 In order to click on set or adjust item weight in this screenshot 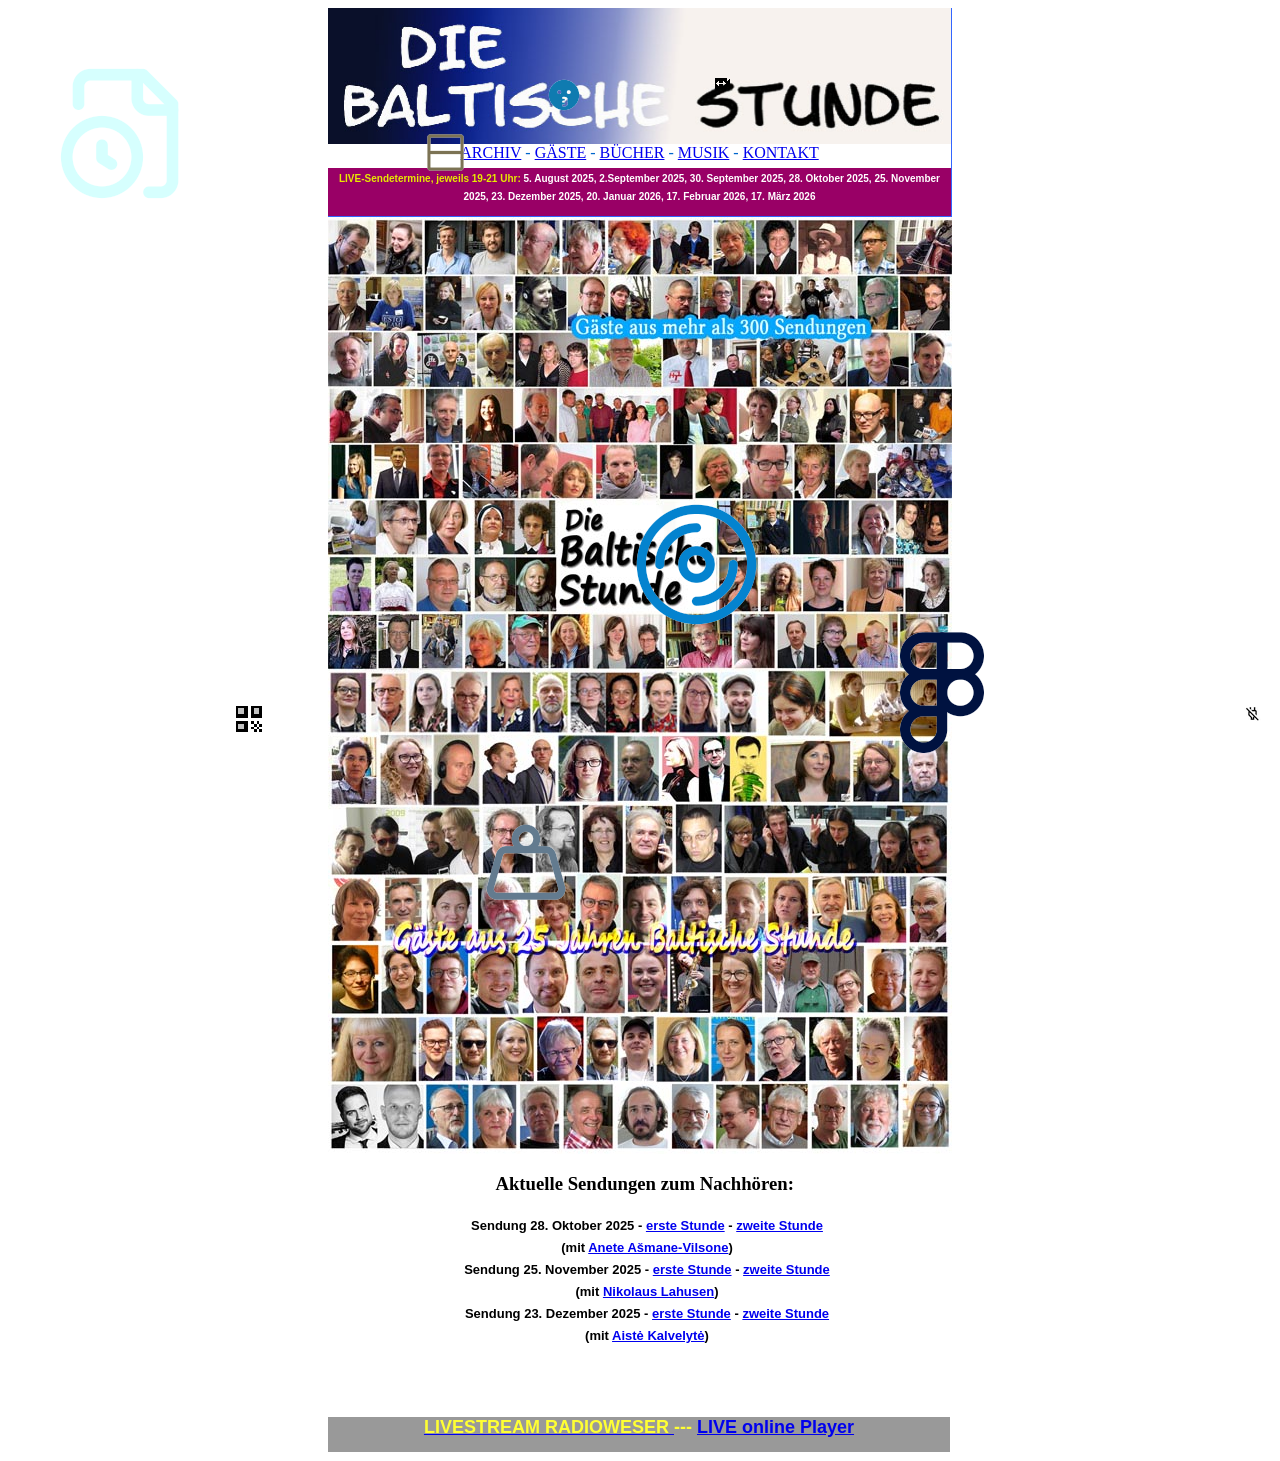, I will do `click(526, 864)`.